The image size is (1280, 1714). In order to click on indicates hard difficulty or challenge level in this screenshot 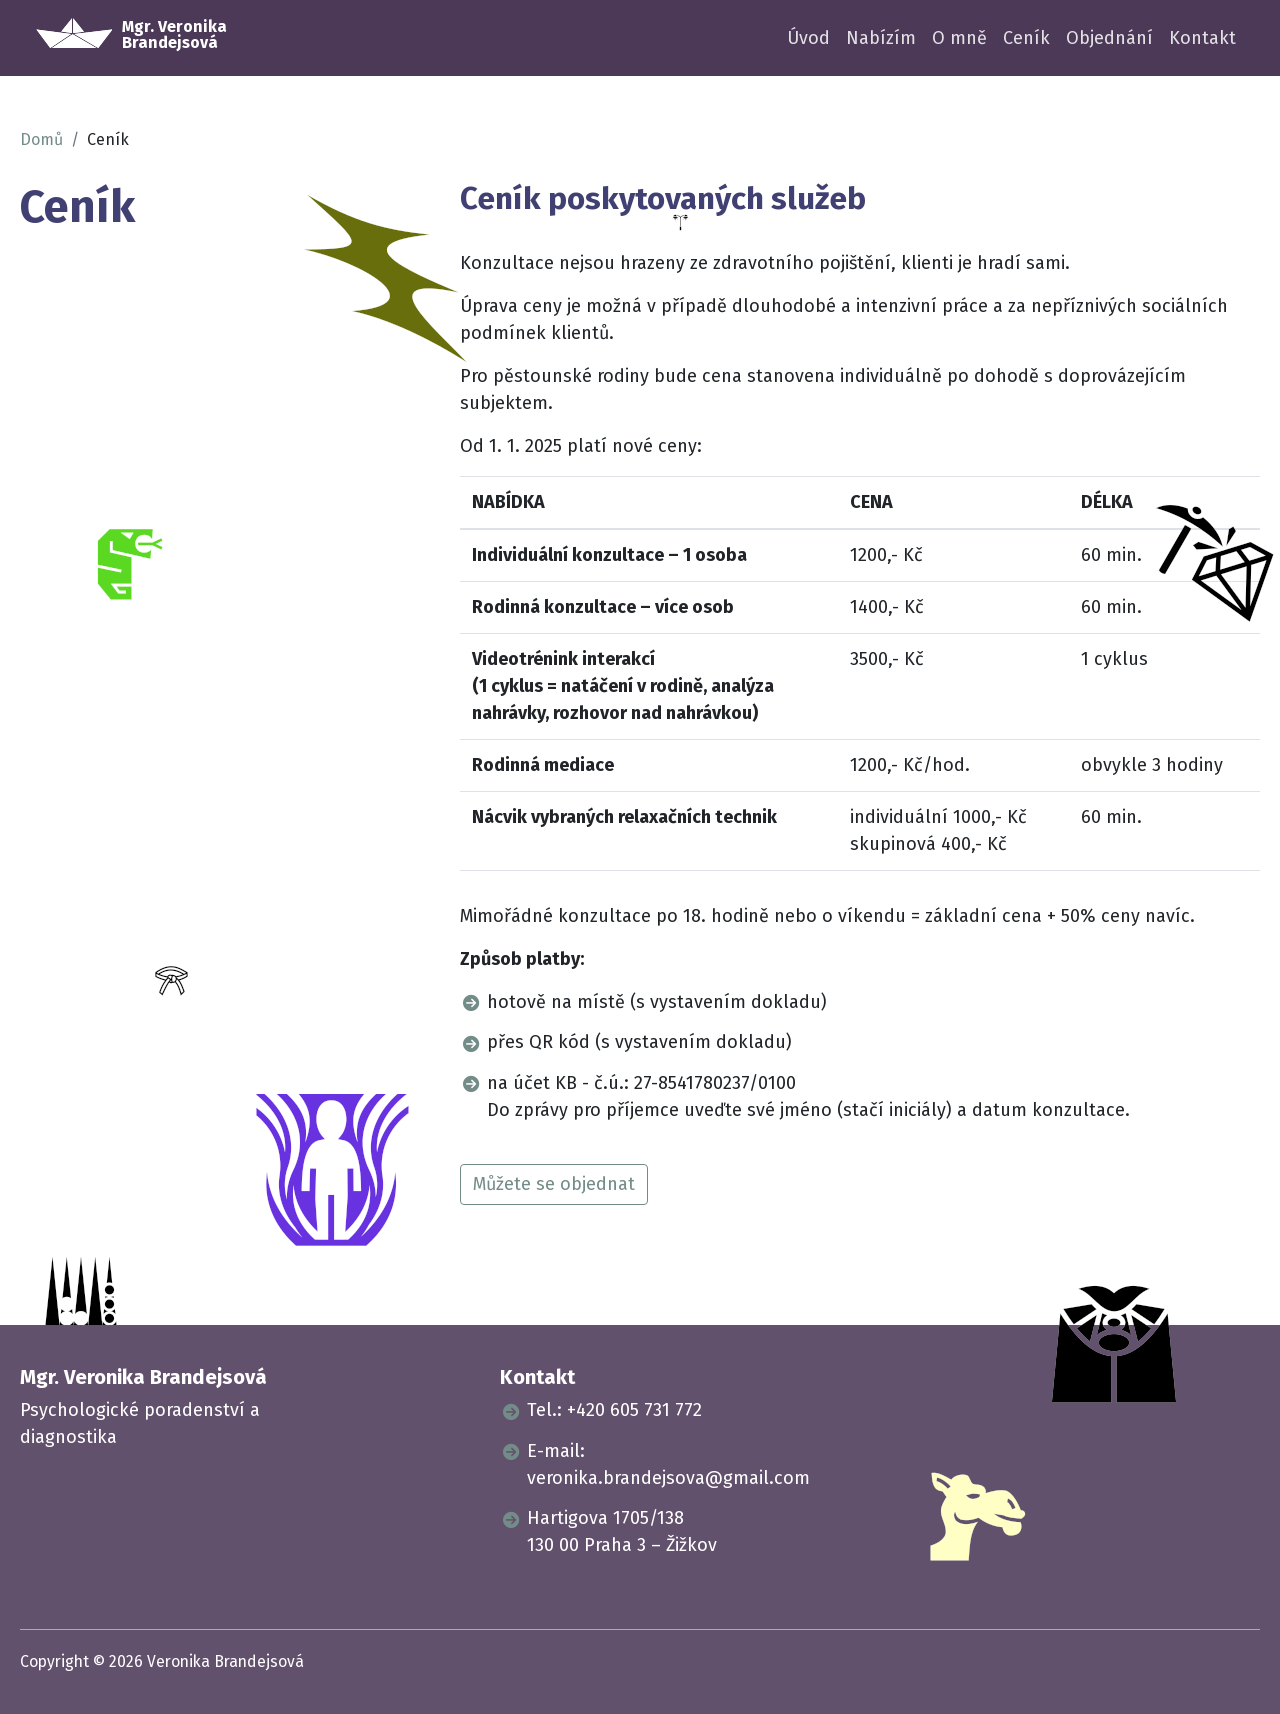, I will do `click(1214, 563)`.